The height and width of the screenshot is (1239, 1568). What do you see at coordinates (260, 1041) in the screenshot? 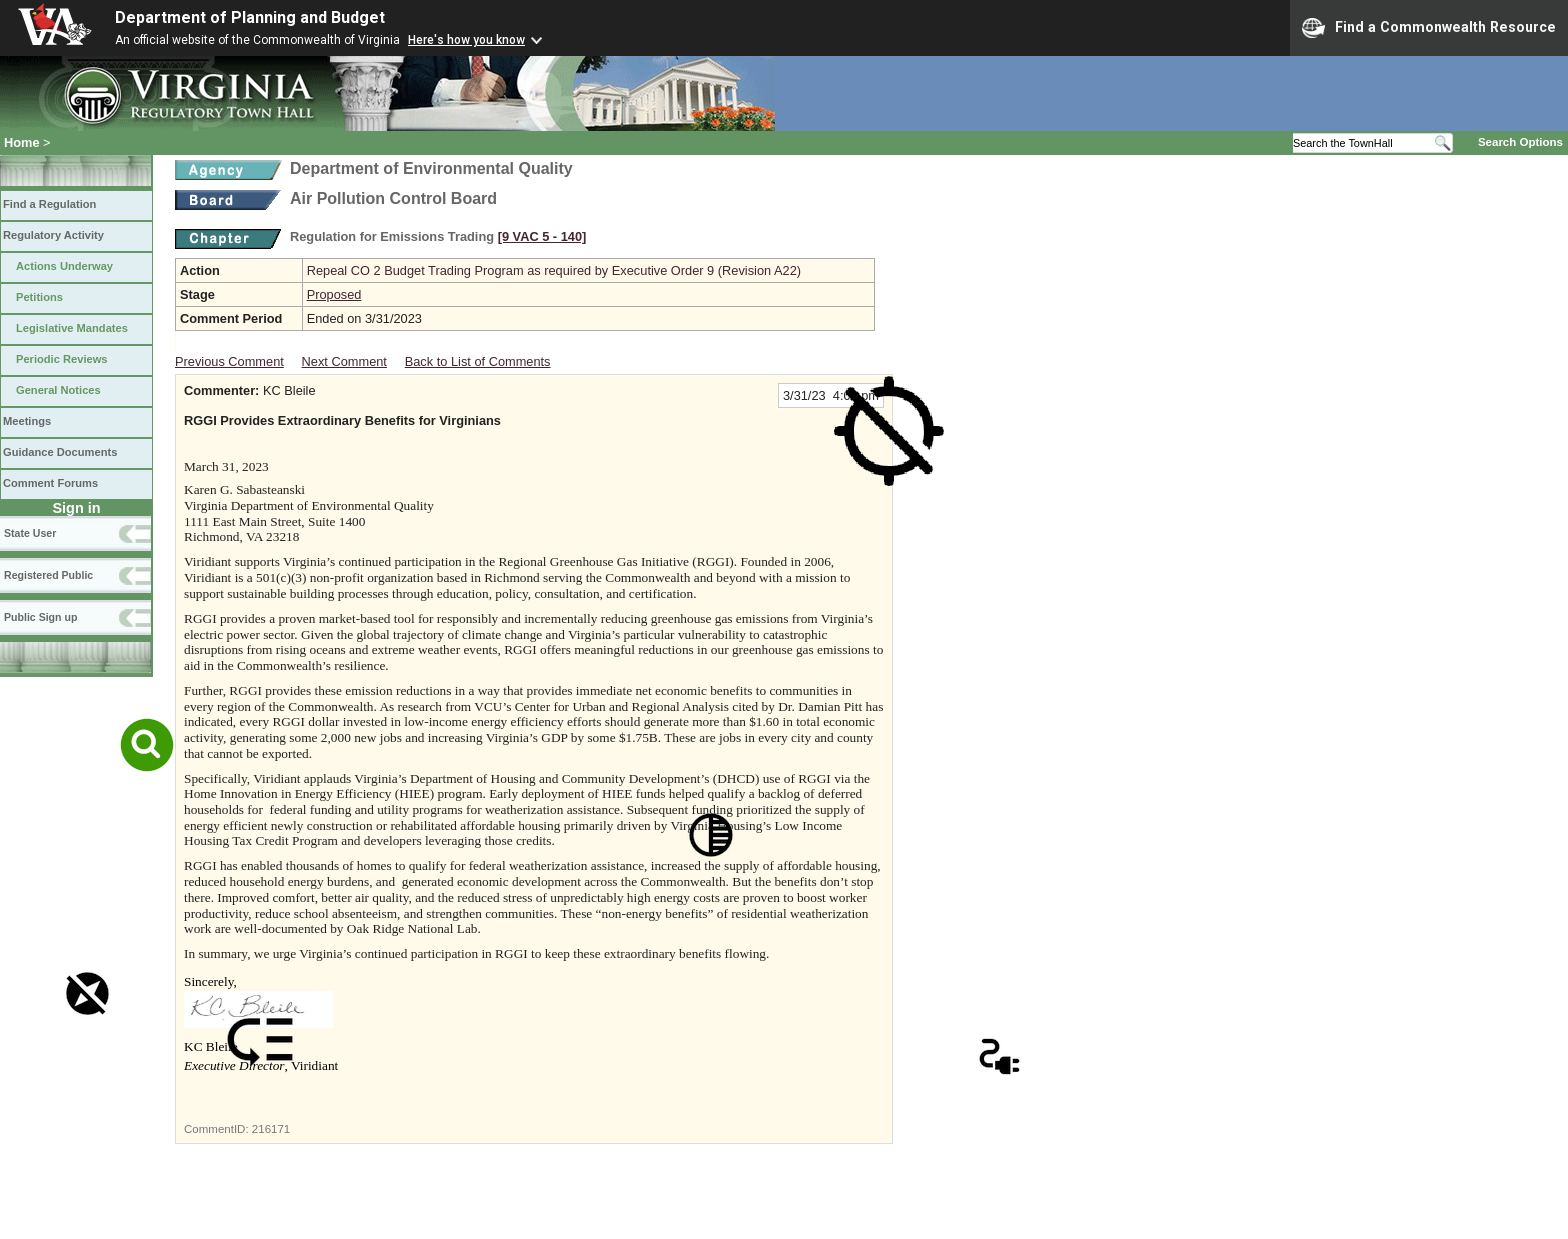
I see `move item to lower priority in a list` at bounding box center [260, 1041].